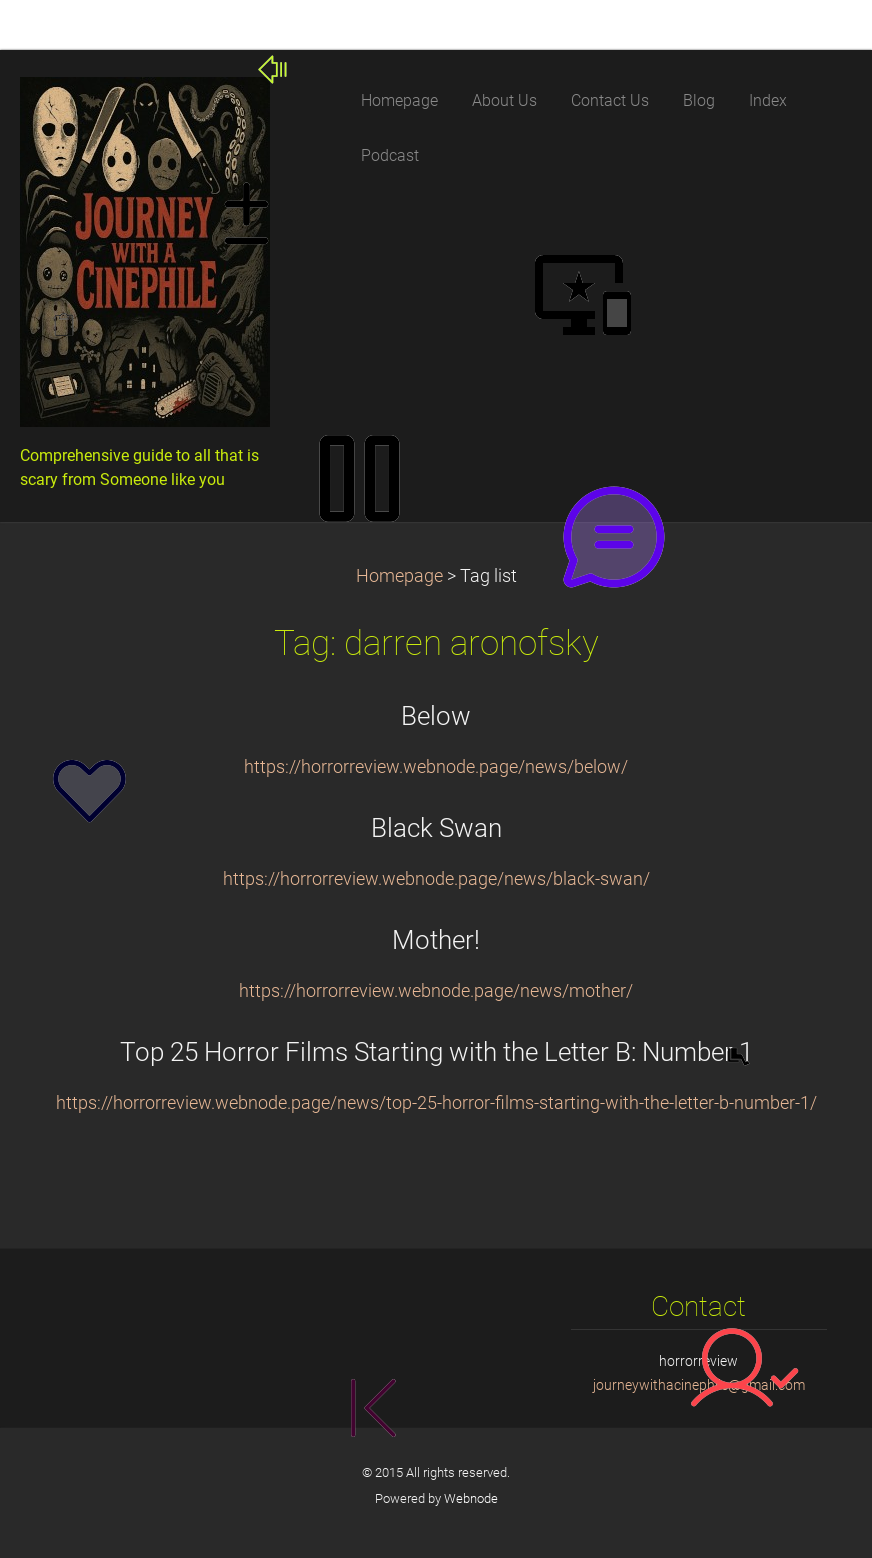  Describe the element at coordinates (64, 325) in the screenshot. I see `copy to clipboard` at that location.